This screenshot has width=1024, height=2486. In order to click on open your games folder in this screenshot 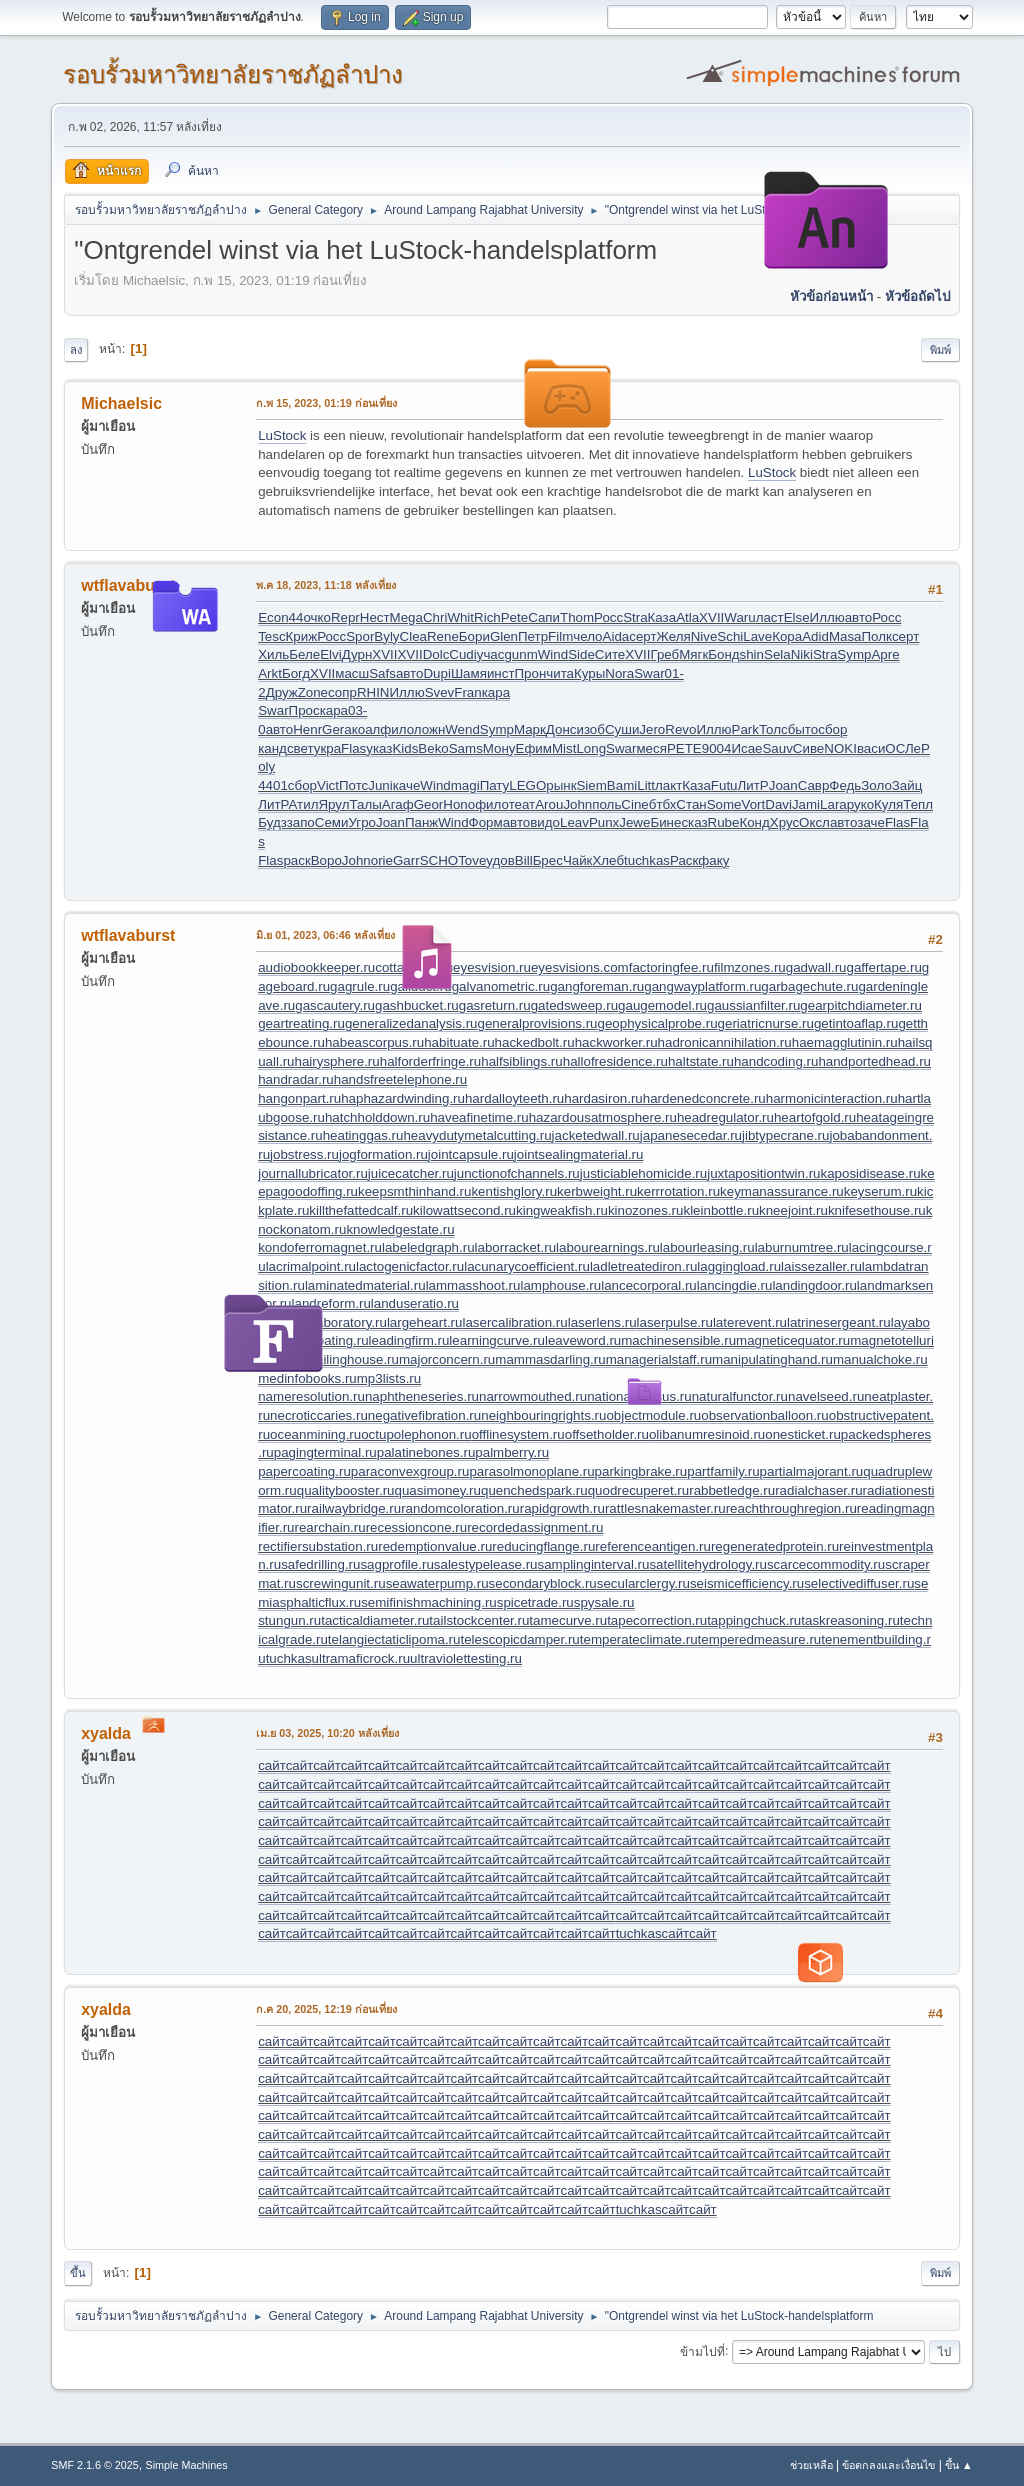, I will do `click(567, 393)`.